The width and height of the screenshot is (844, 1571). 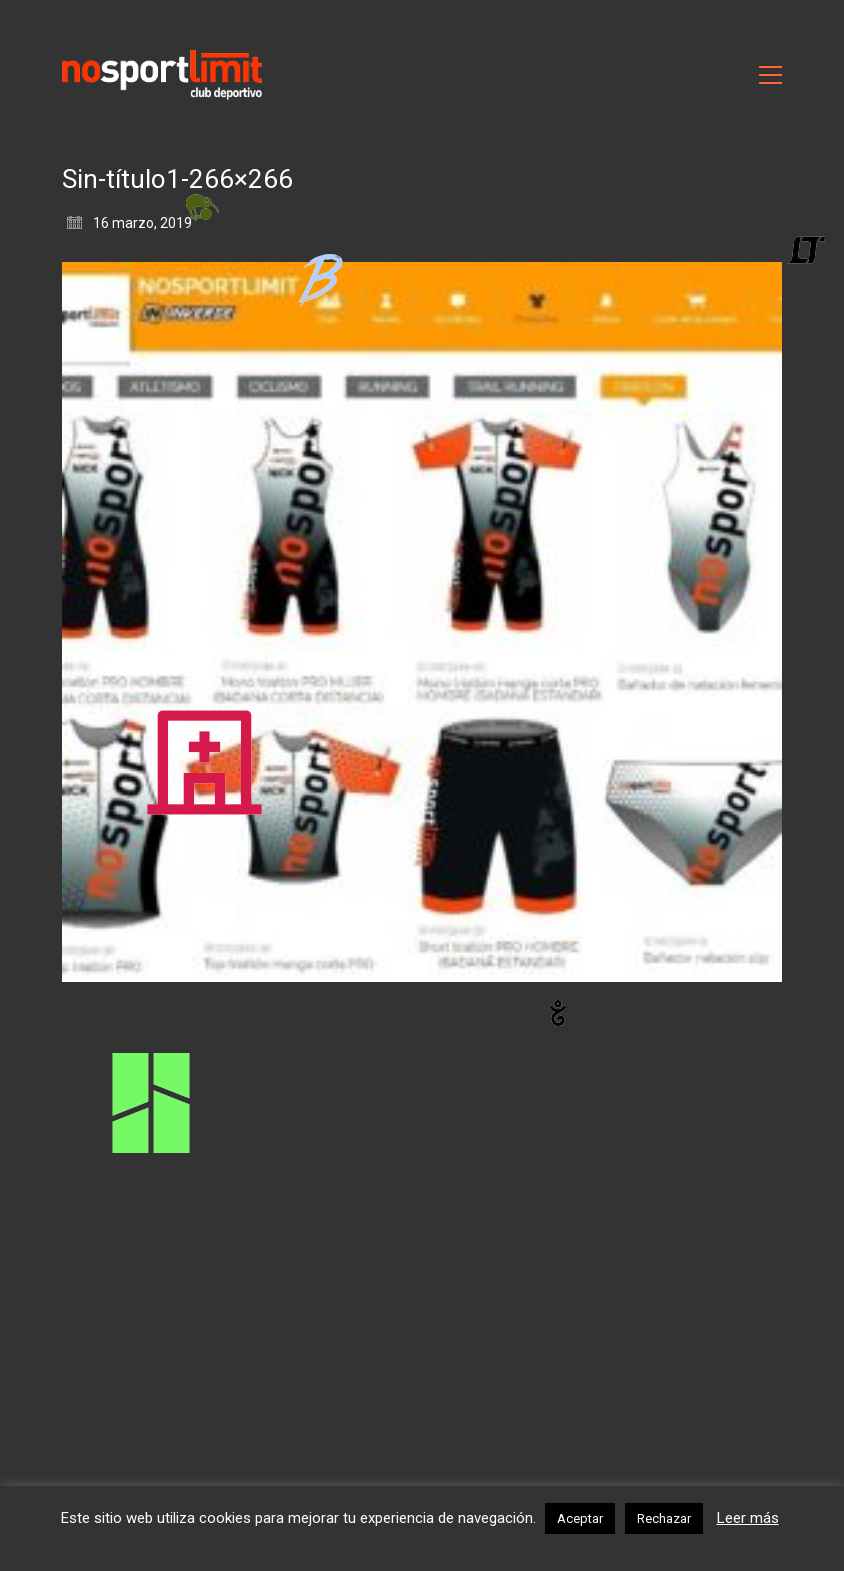 What do you see at coordinates (204, 762) in the screenshot?
I see `find nearby hospitals` at bounding box center [204, 762].